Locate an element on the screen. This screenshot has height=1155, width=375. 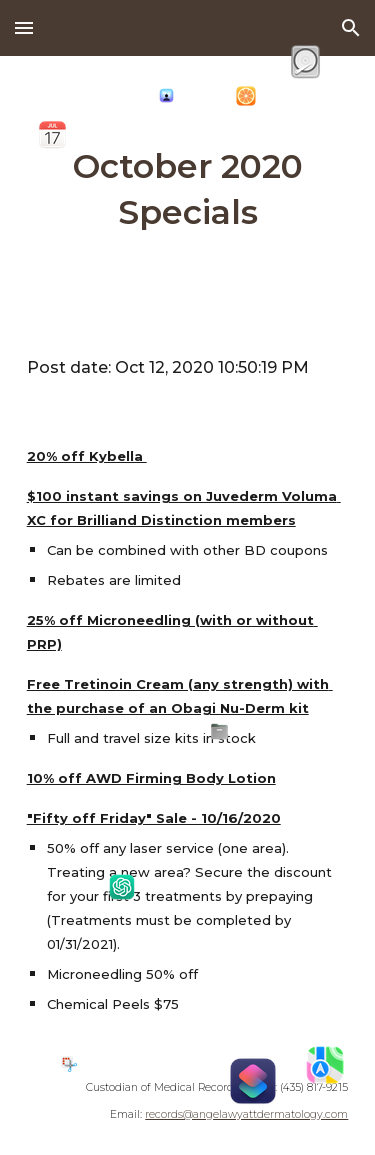
open ChatGPT app is located at coordinates (122, 887).